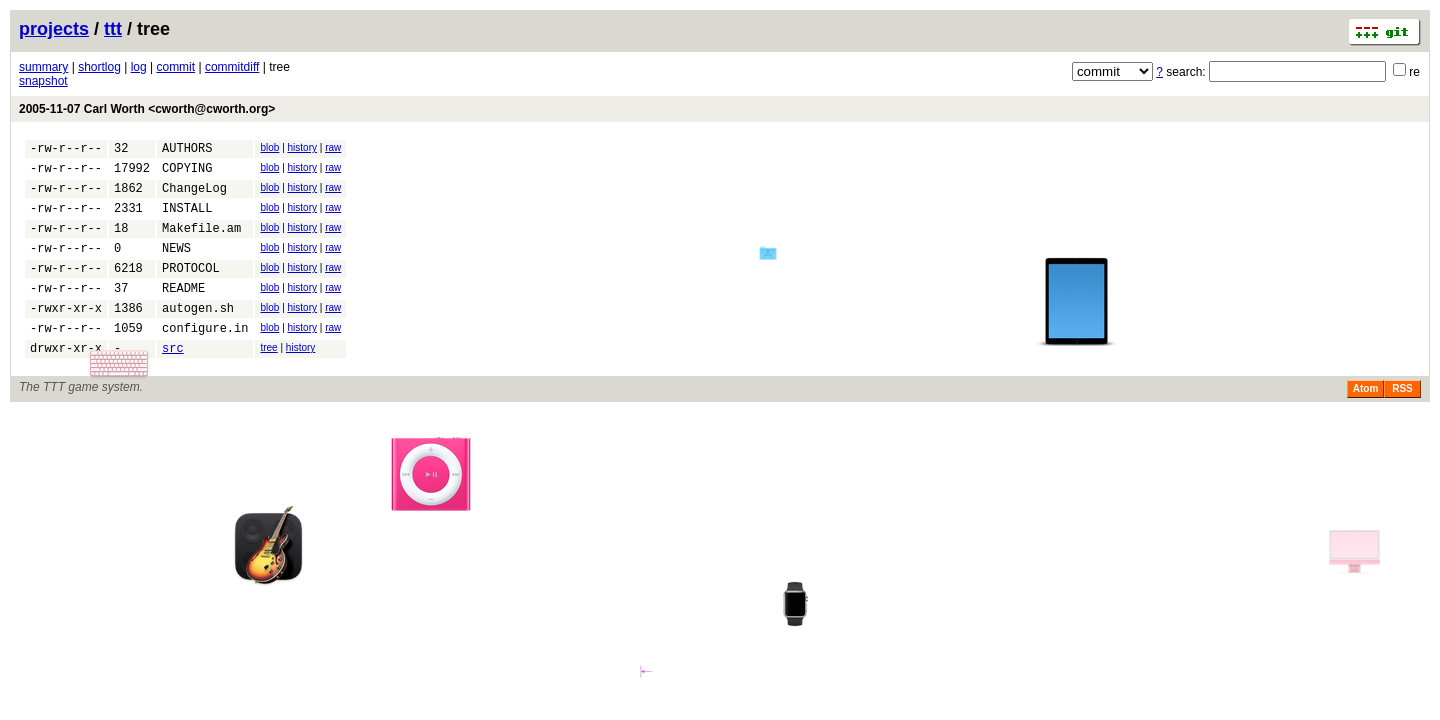 This screenshot has width=1440, height=720. Describe the element at coordinates (268, 546) in the screenshot. I see `open GarageBand music creation app` at that location.